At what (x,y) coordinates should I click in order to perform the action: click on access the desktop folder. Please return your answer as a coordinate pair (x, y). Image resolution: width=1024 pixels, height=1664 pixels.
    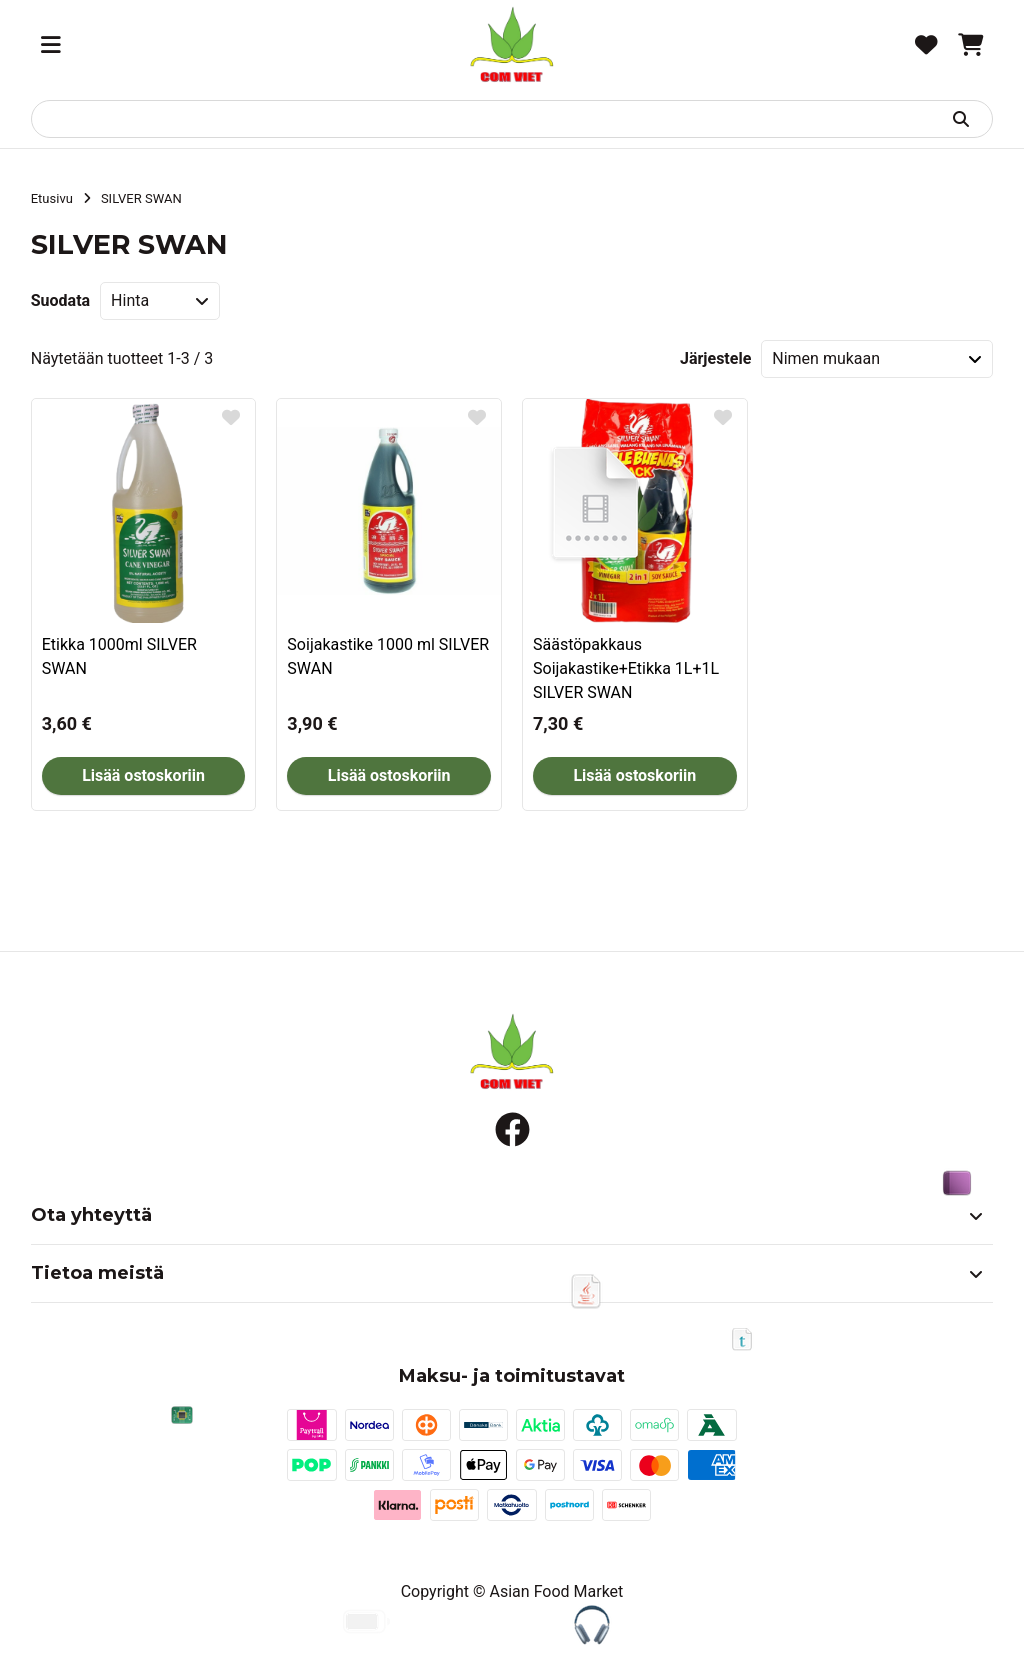
    Looking at the image, I should click on (957, 1182).